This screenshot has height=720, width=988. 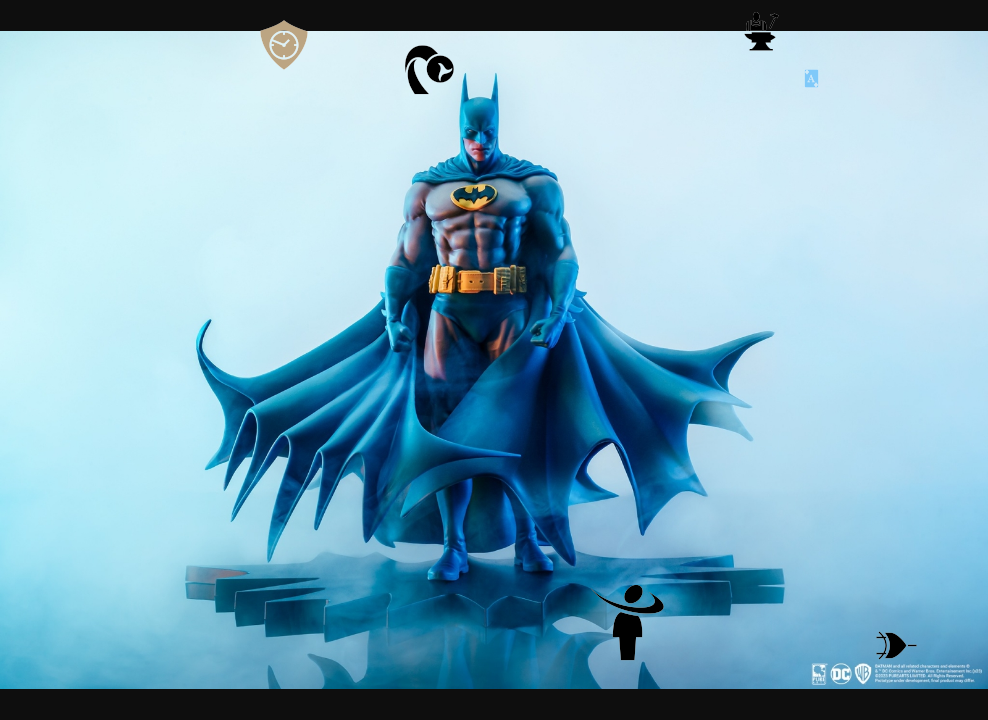 I want to click on a monster or creature ability indicator, so click(x=429, y=69).